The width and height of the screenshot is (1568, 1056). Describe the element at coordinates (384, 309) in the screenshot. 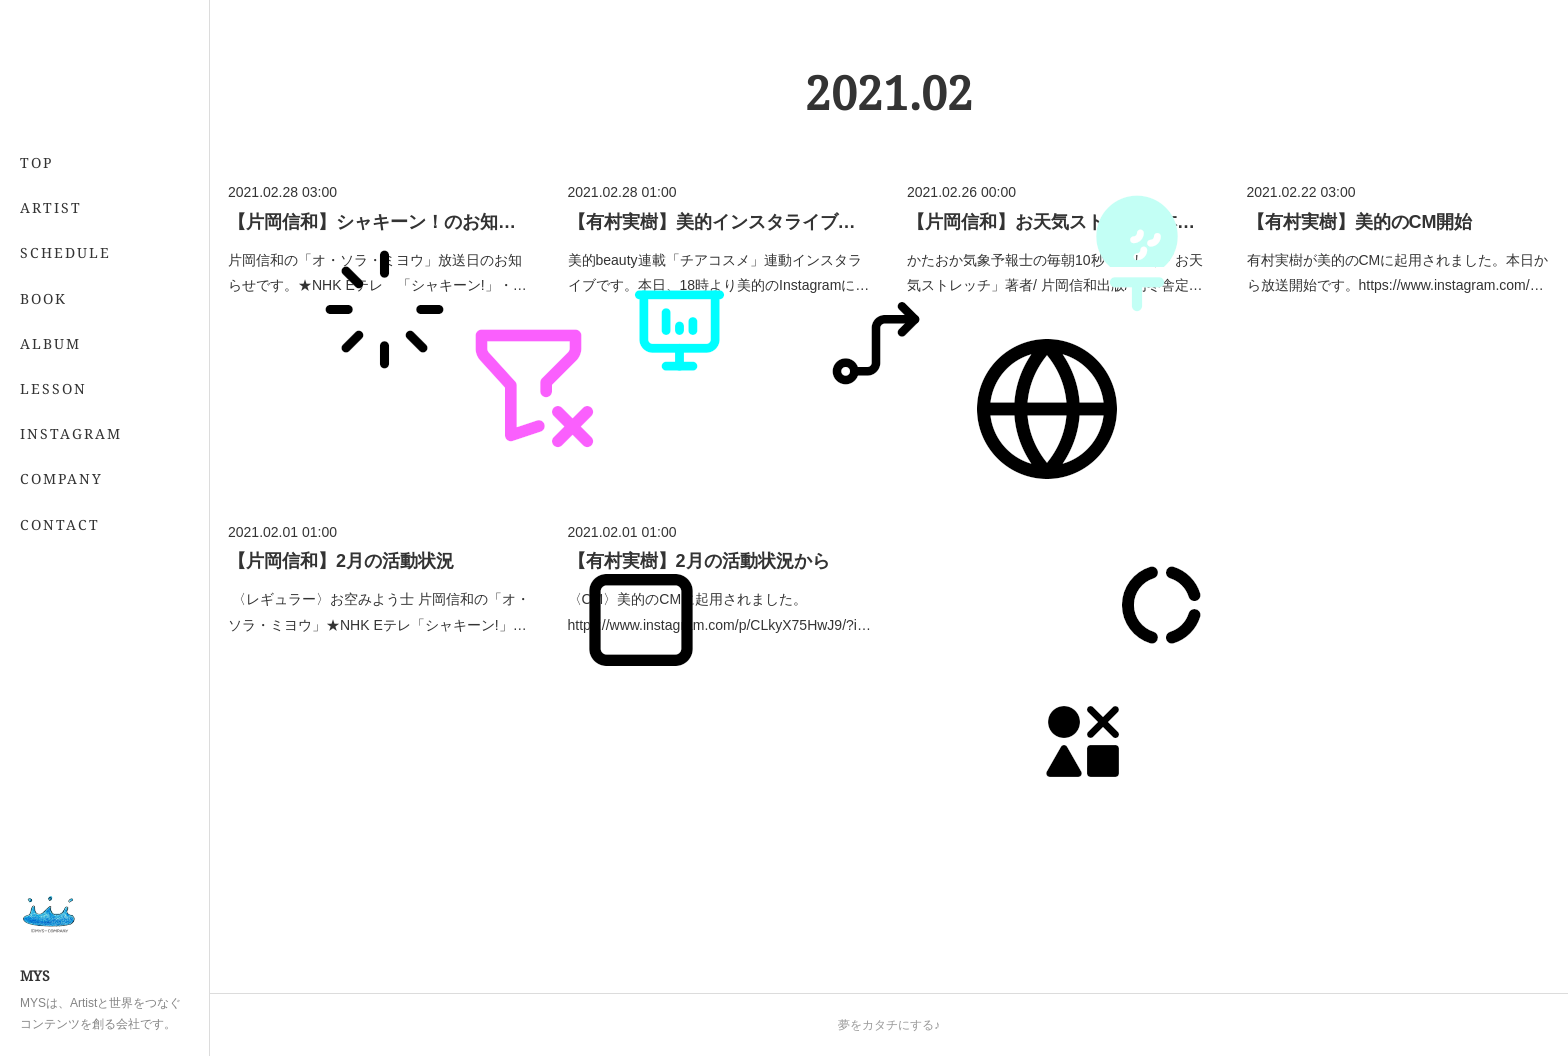

I see `loading content in progress` at that location.